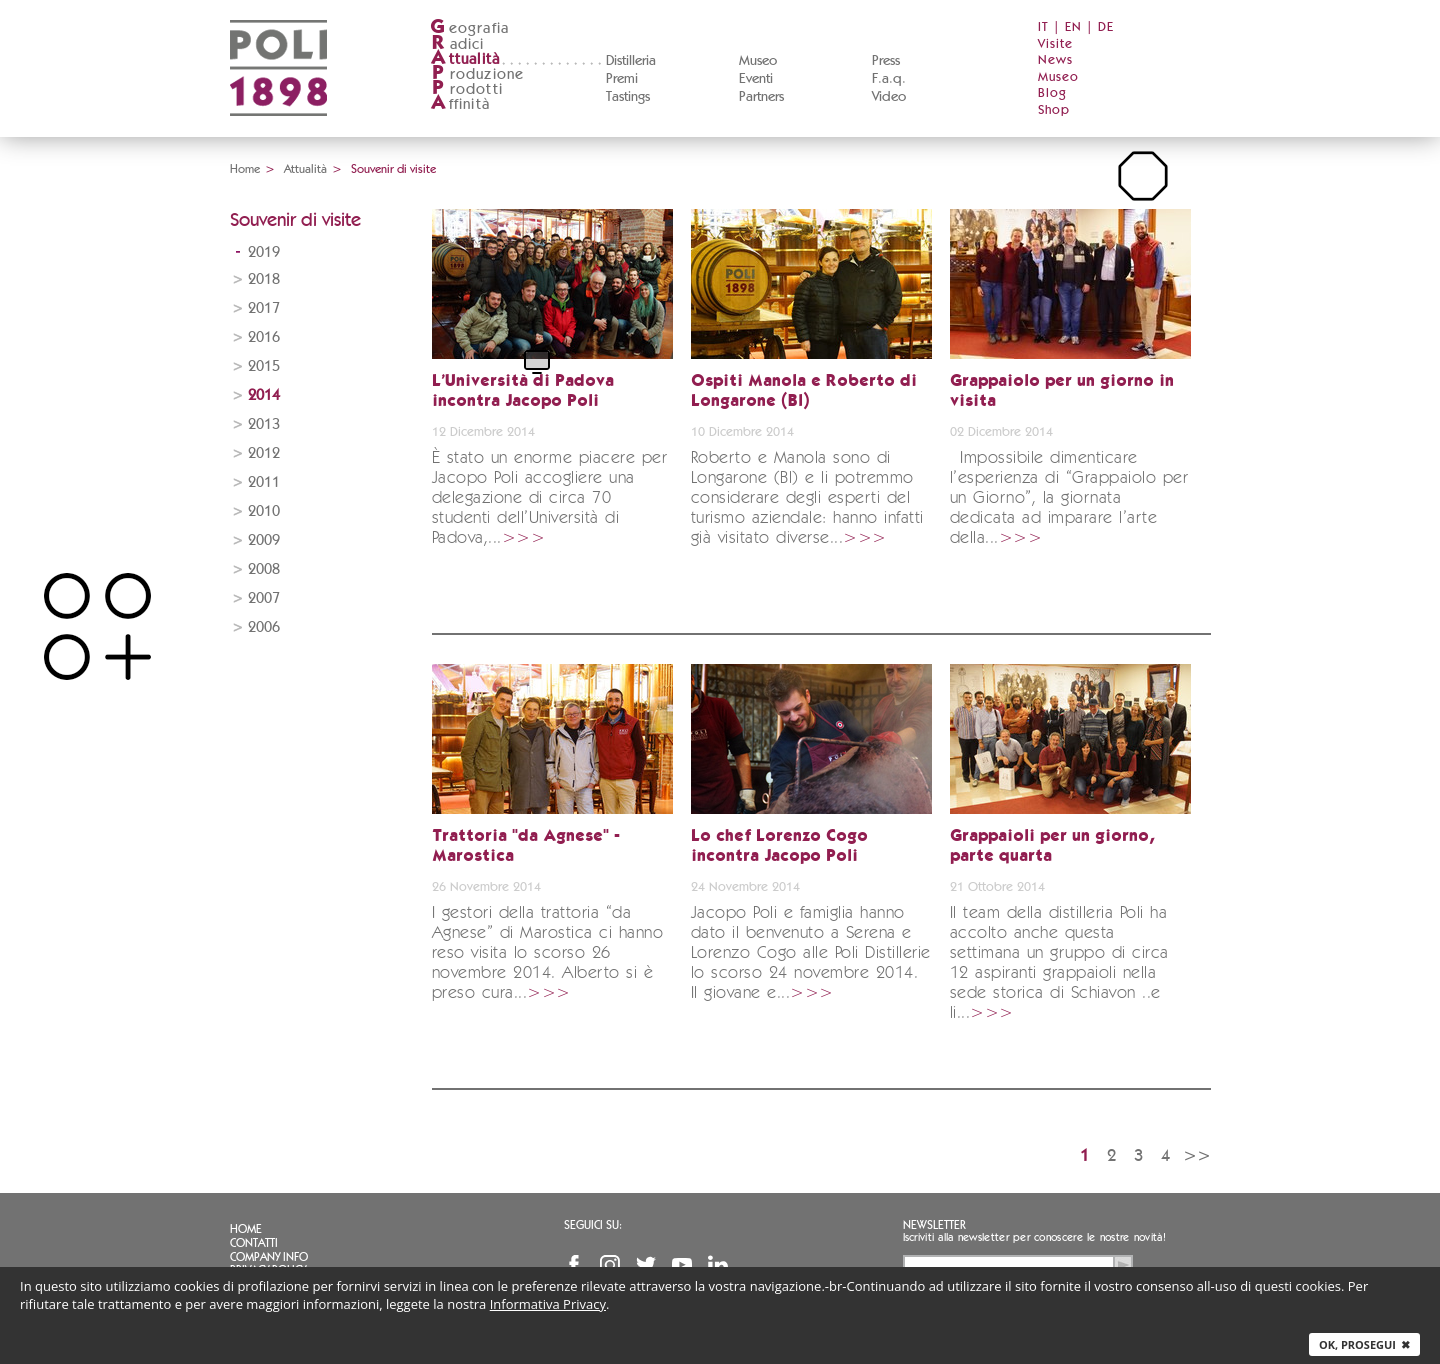  Describe the element at coordinates (1143, 176) in the screenshot. I see `indicates a stop or warning state` at that location.